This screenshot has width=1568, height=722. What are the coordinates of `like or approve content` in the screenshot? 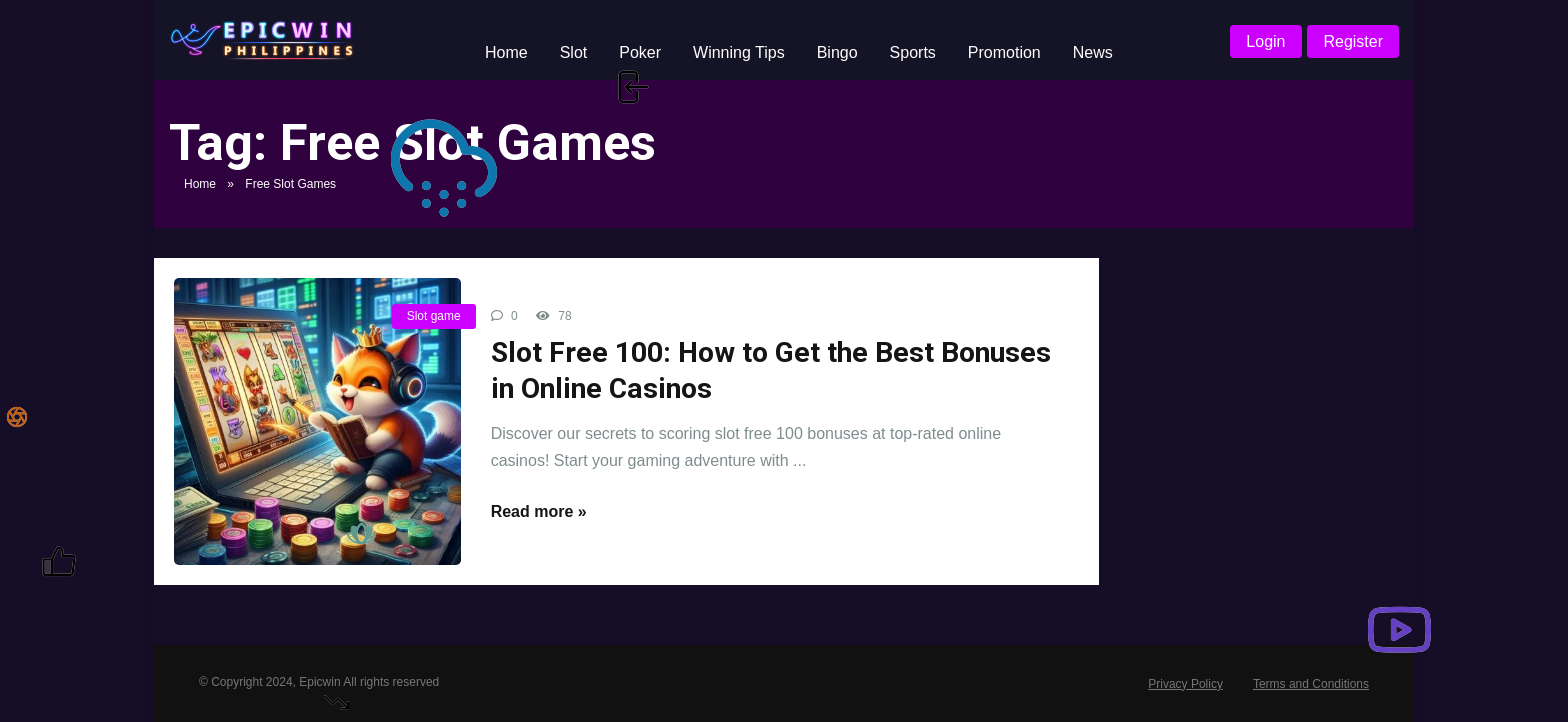 It's located at (59, 563).